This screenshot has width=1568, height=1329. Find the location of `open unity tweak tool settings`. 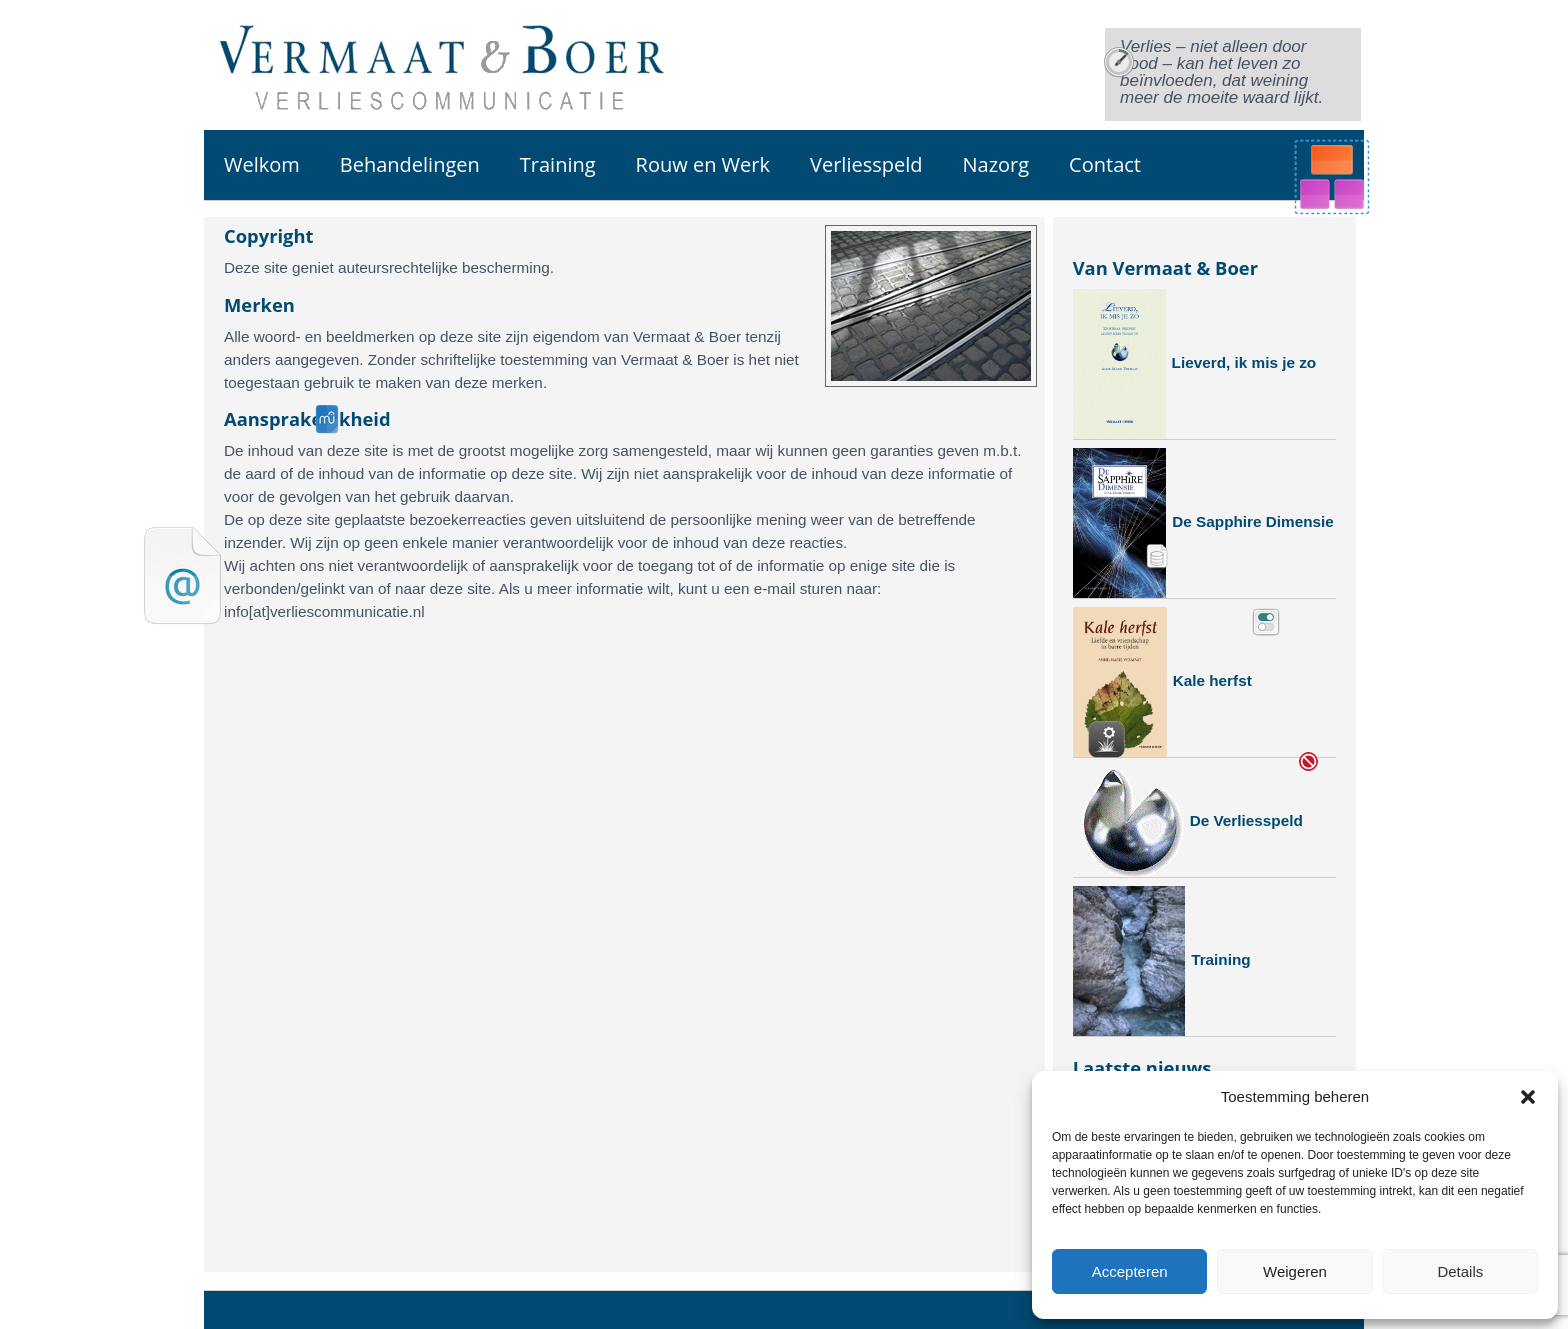

open unity tweak tool settings is located at coordinates (1266, 622).